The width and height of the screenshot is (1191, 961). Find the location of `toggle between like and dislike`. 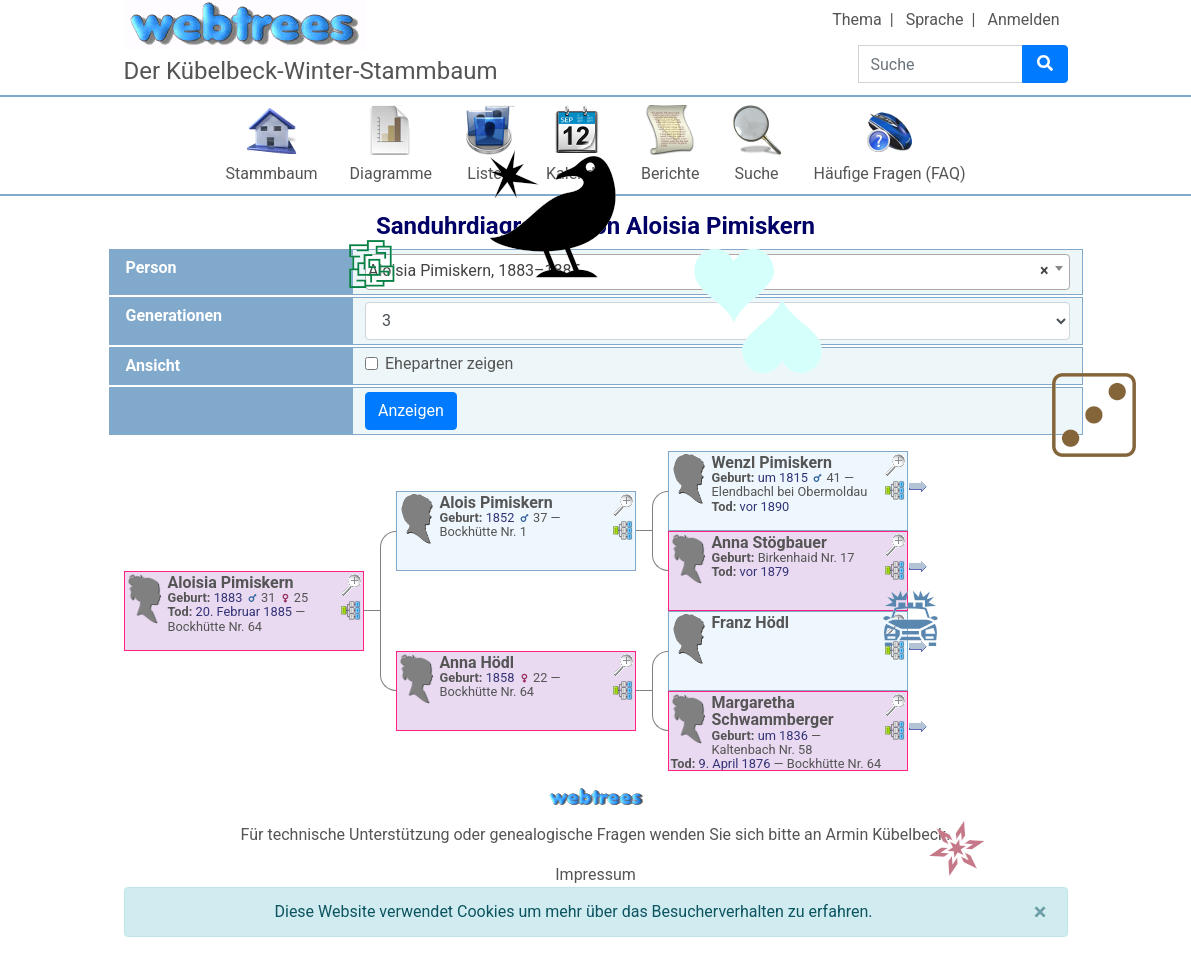

toggle between like and dislike is located at coordinates (758, 311).